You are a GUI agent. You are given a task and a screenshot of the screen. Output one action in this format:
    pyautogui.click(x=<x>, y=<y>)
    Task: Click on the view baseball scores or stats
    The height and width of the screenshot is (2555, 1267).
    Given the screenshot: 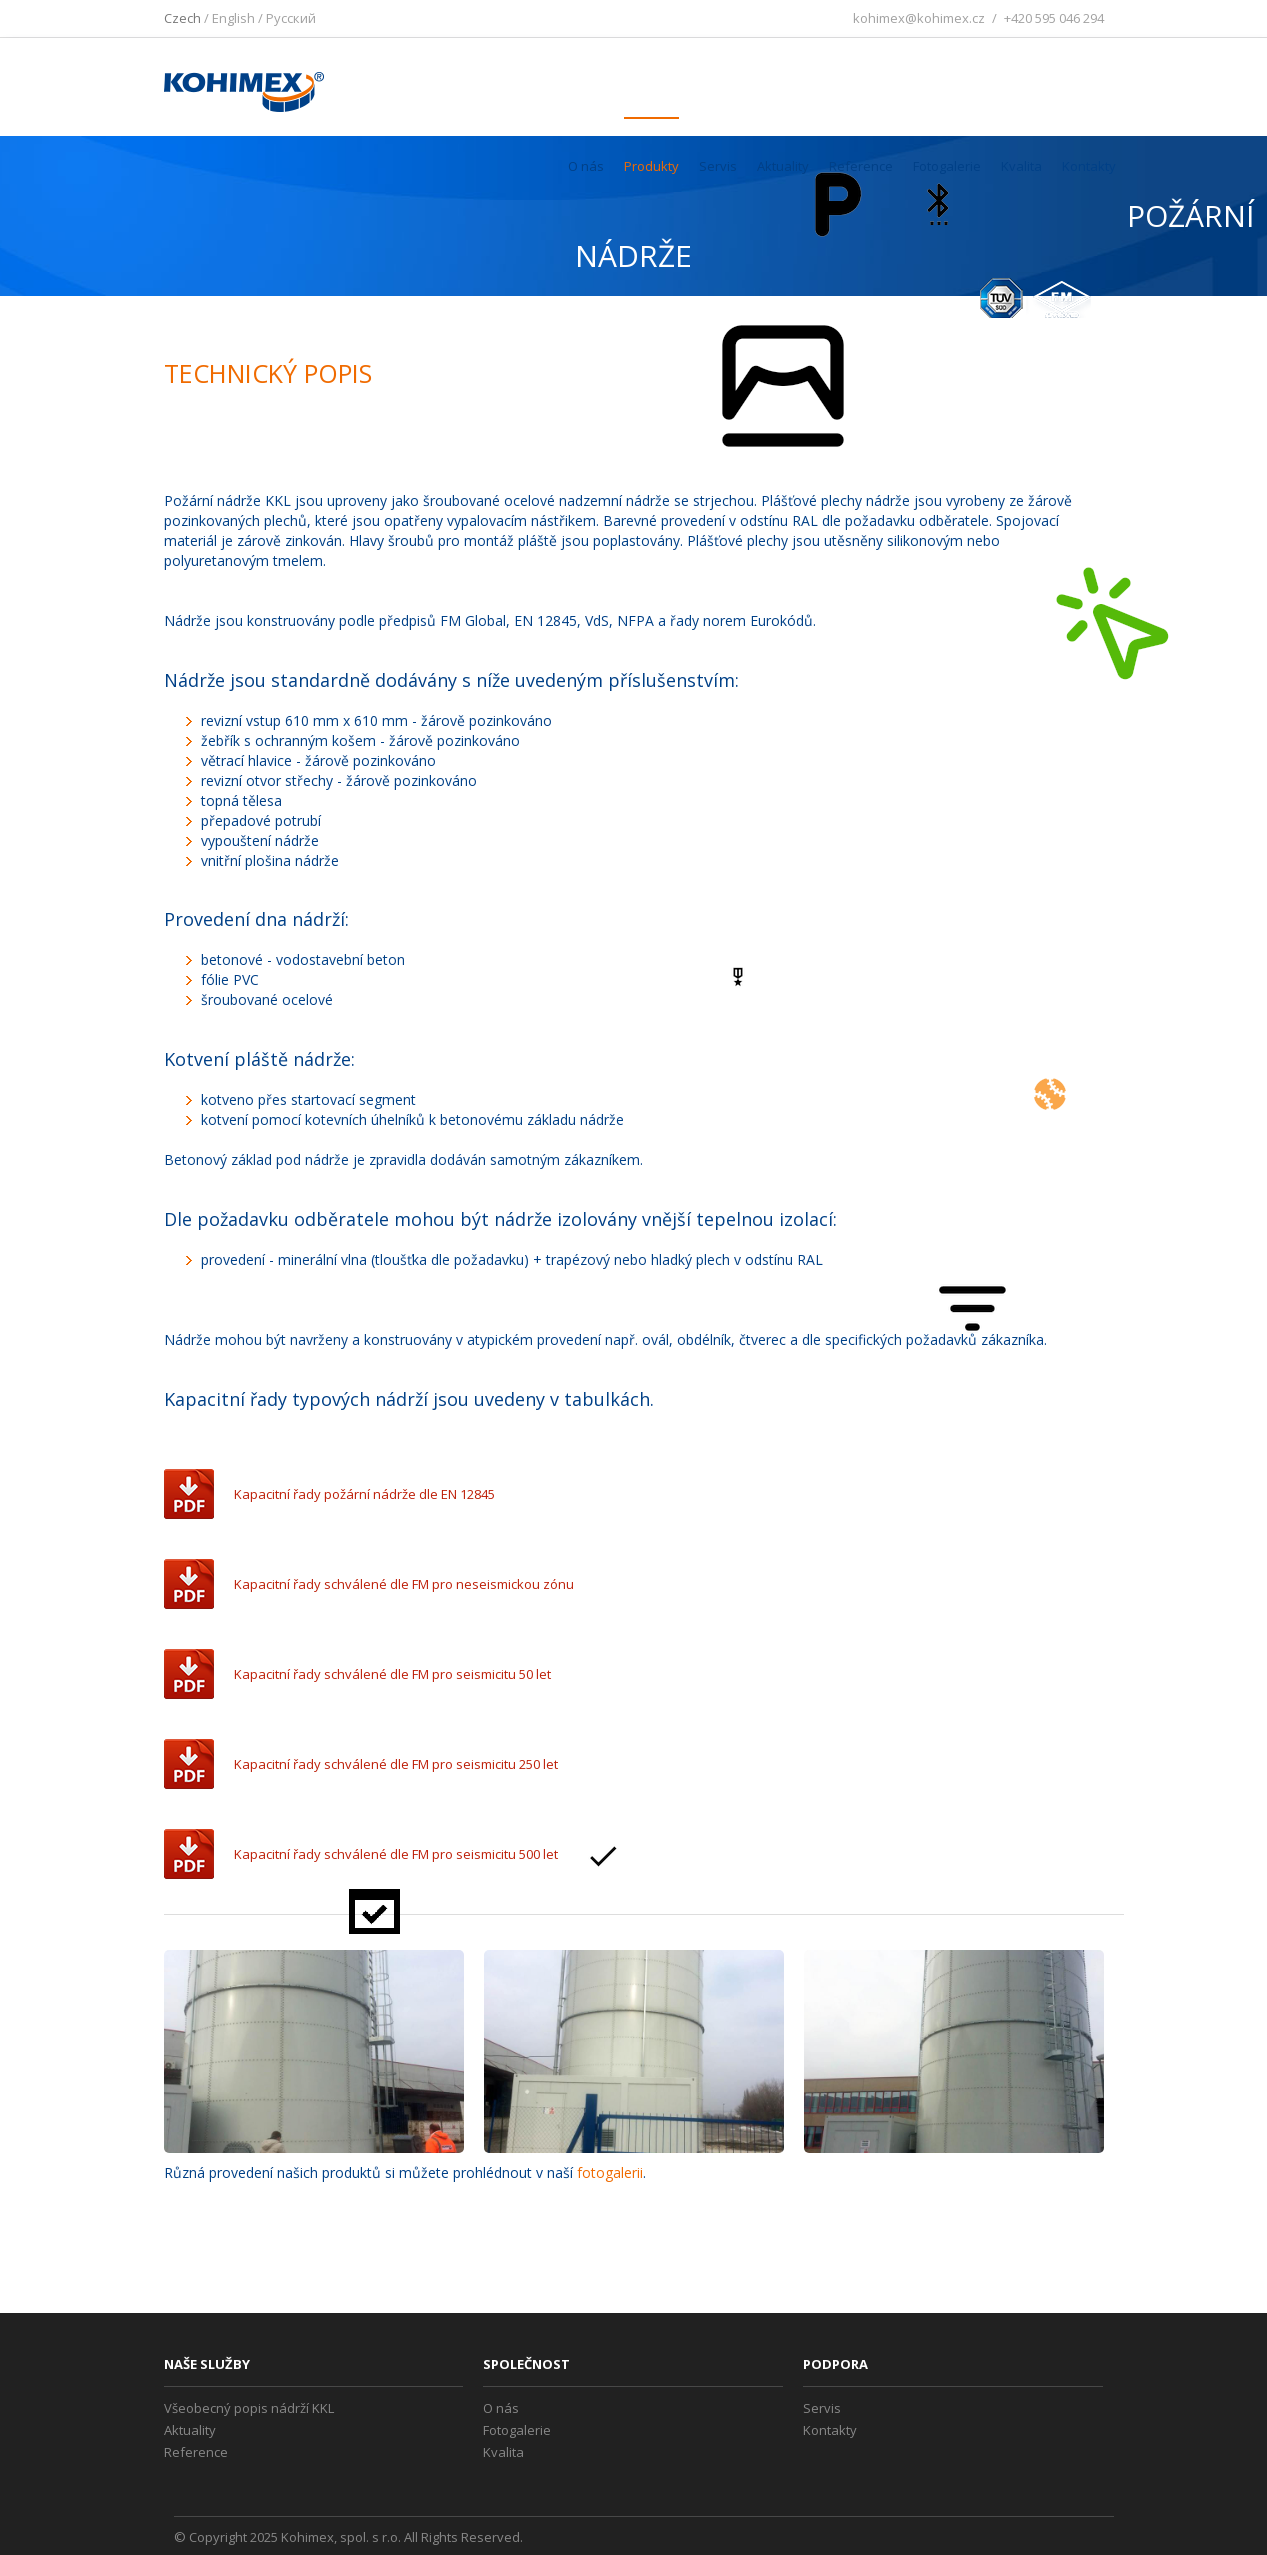 What is the action you would take?
    pyautogui.click(x=1050, y=1094)
    